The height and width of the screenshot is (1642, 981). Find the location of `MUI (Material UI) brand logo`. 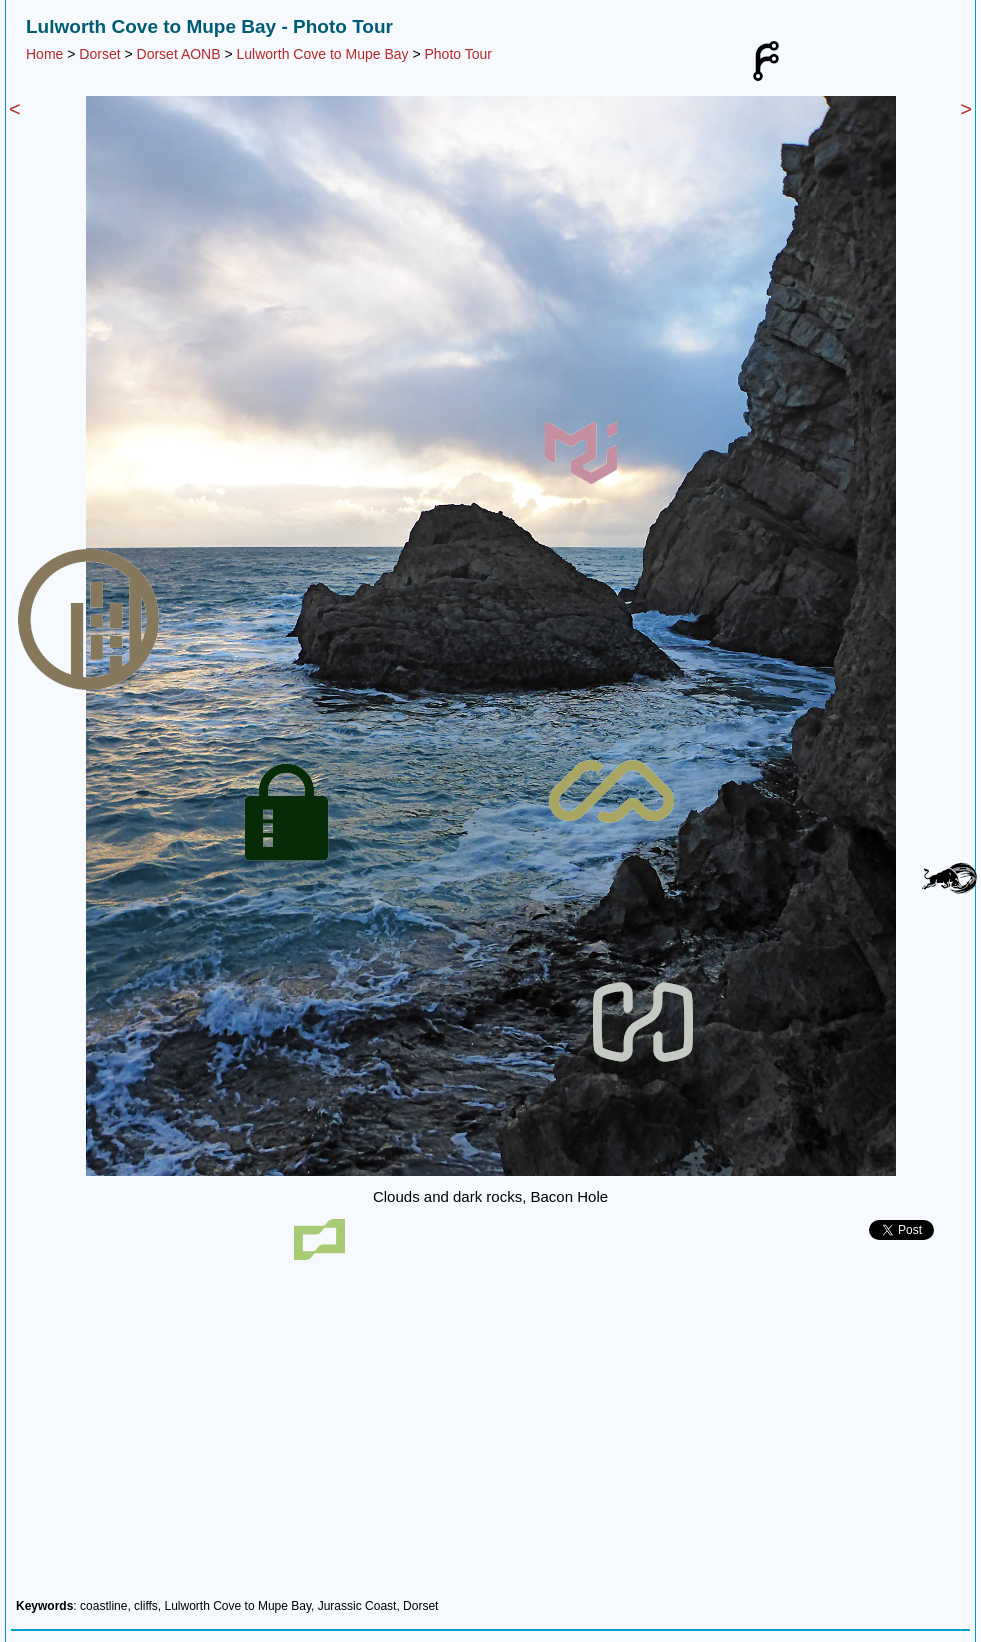

MUI (Material UI) brand logo is located at coordinates (581, 453).